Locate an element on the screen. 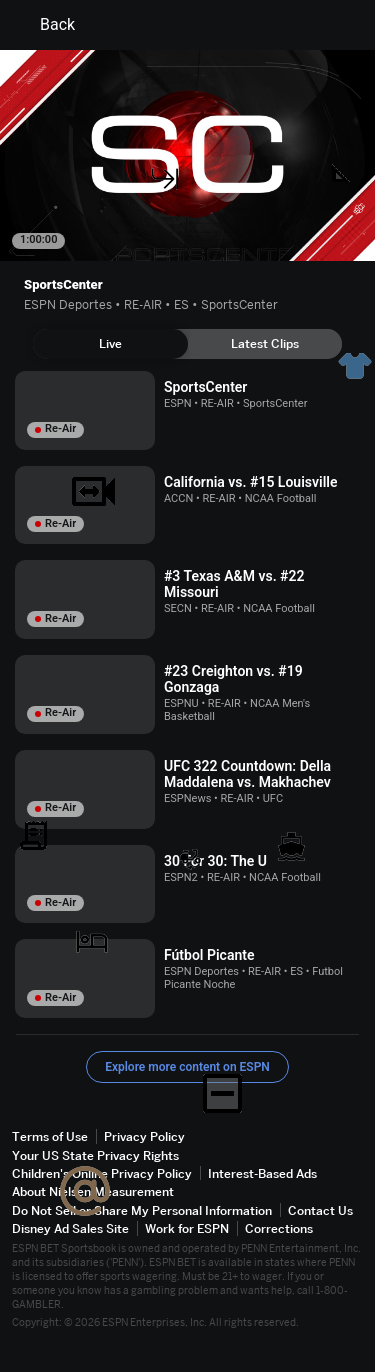  view transaction history or receipts is located at coordinates (33, 835).